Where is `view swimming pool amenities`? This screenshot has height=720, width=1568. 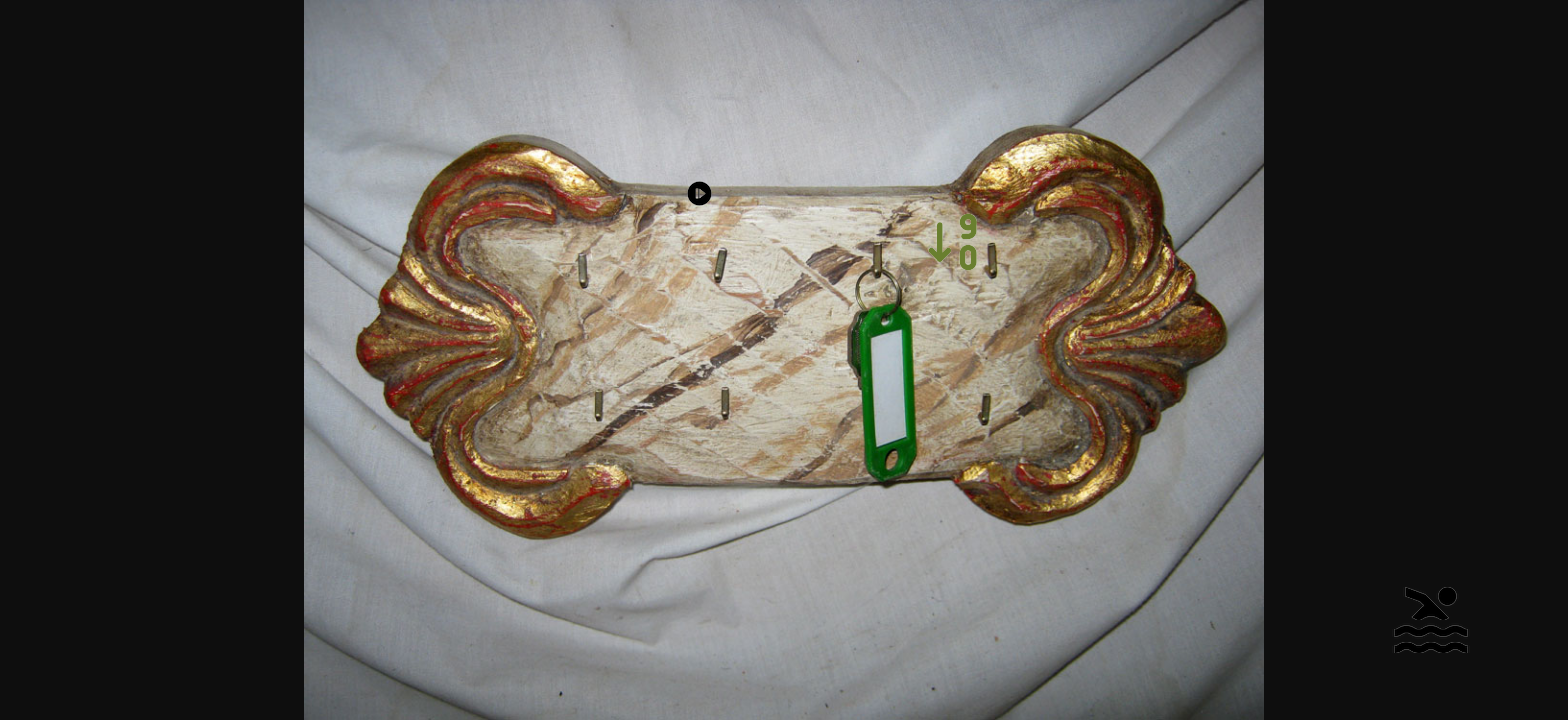
view swimming pool amenities is located at coordinates (1431, 620).